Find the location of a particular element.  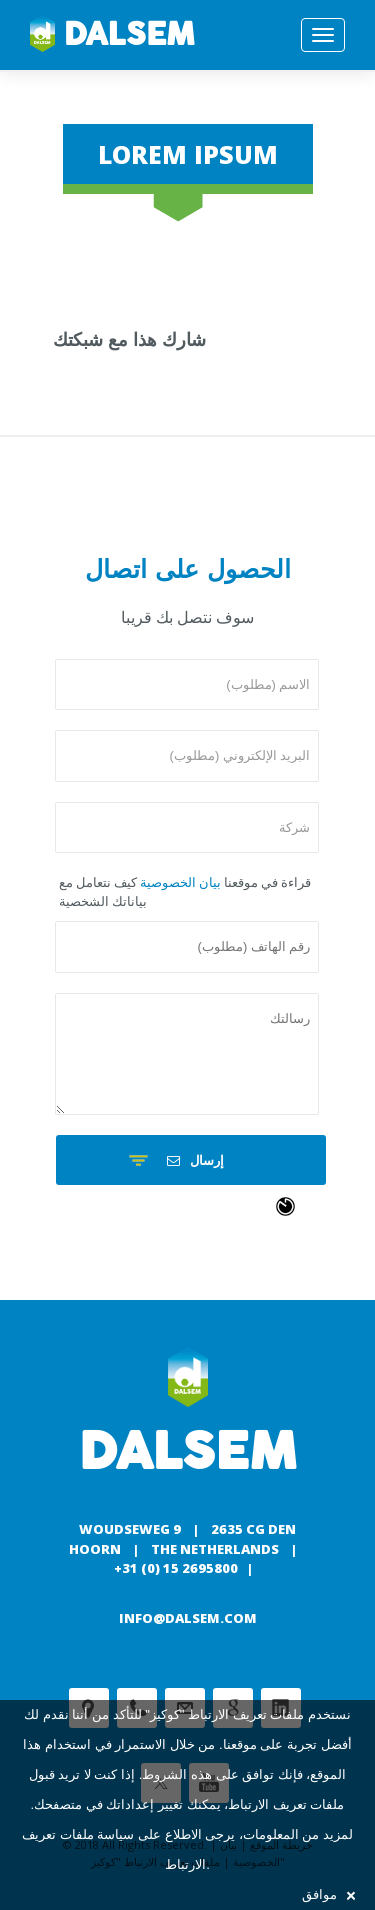

set or view a countdown timer is located at coordinates (285, 1206).